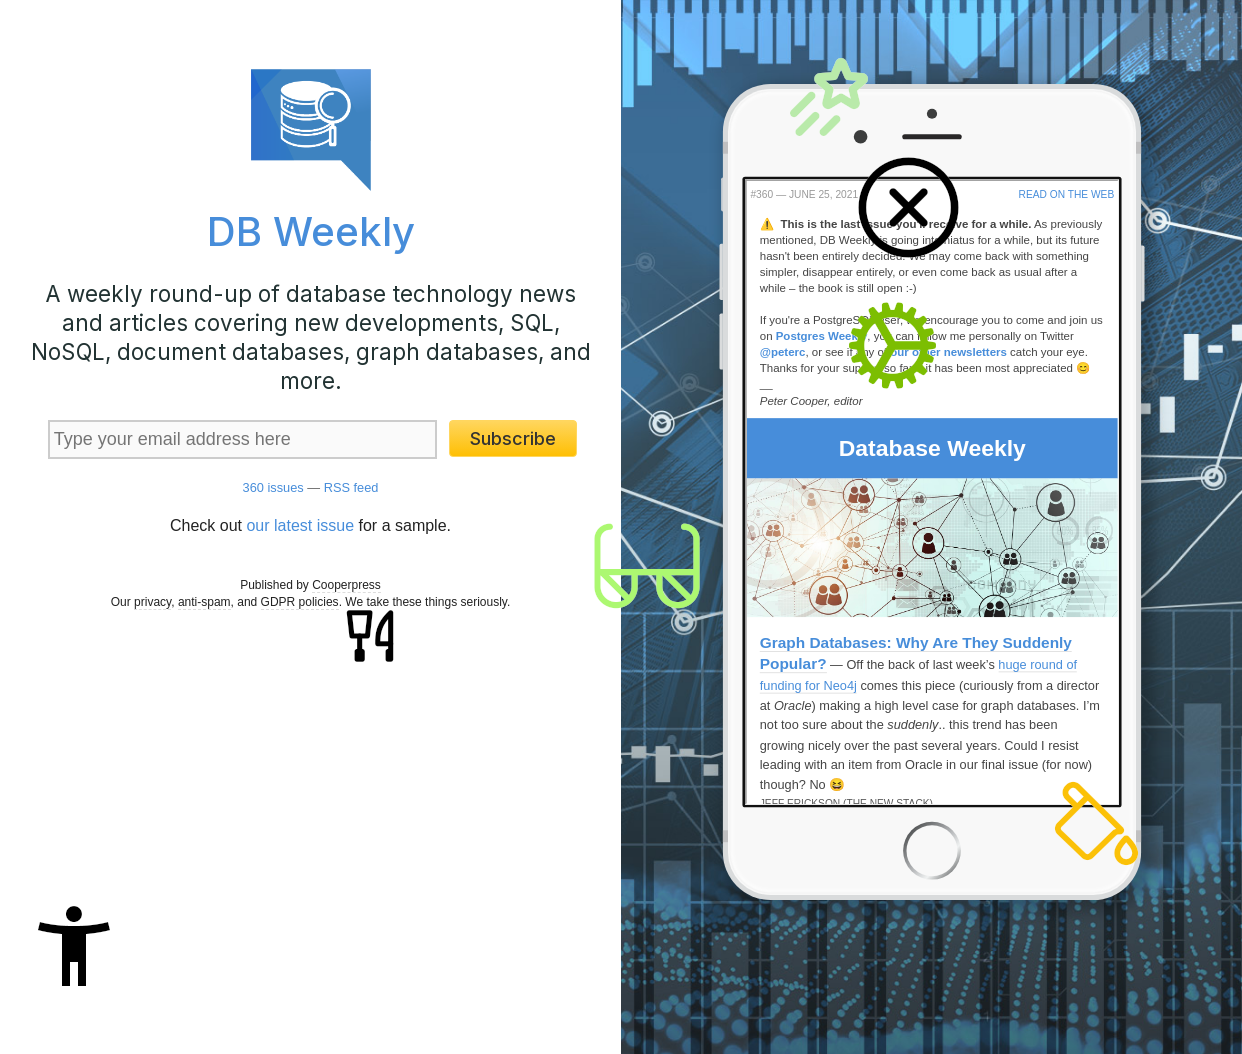 The image size is (1242, 1054). I want to click on close or dismiss a dialog, so click(908, 207).